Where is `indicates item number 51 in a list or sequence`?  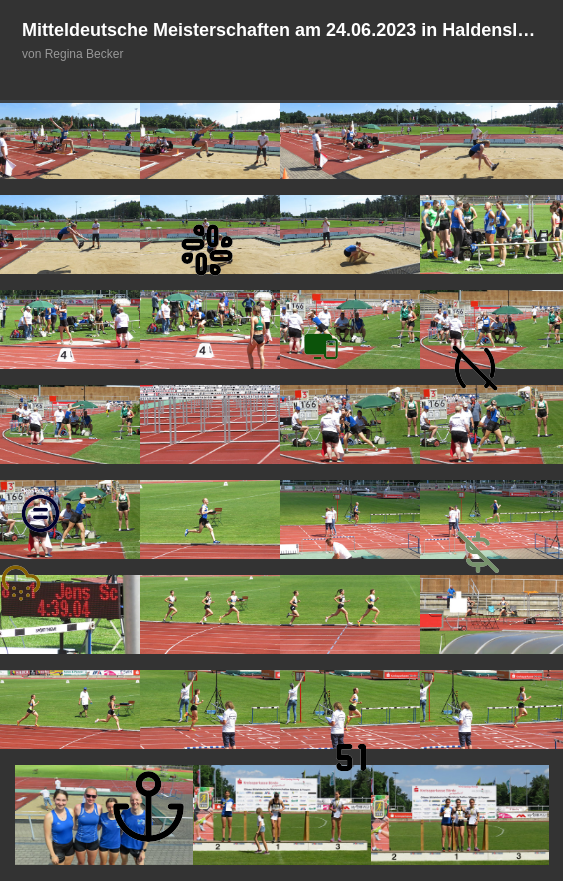
indicates item number 51 in a list or sequence is located at coordinates (352, 757).